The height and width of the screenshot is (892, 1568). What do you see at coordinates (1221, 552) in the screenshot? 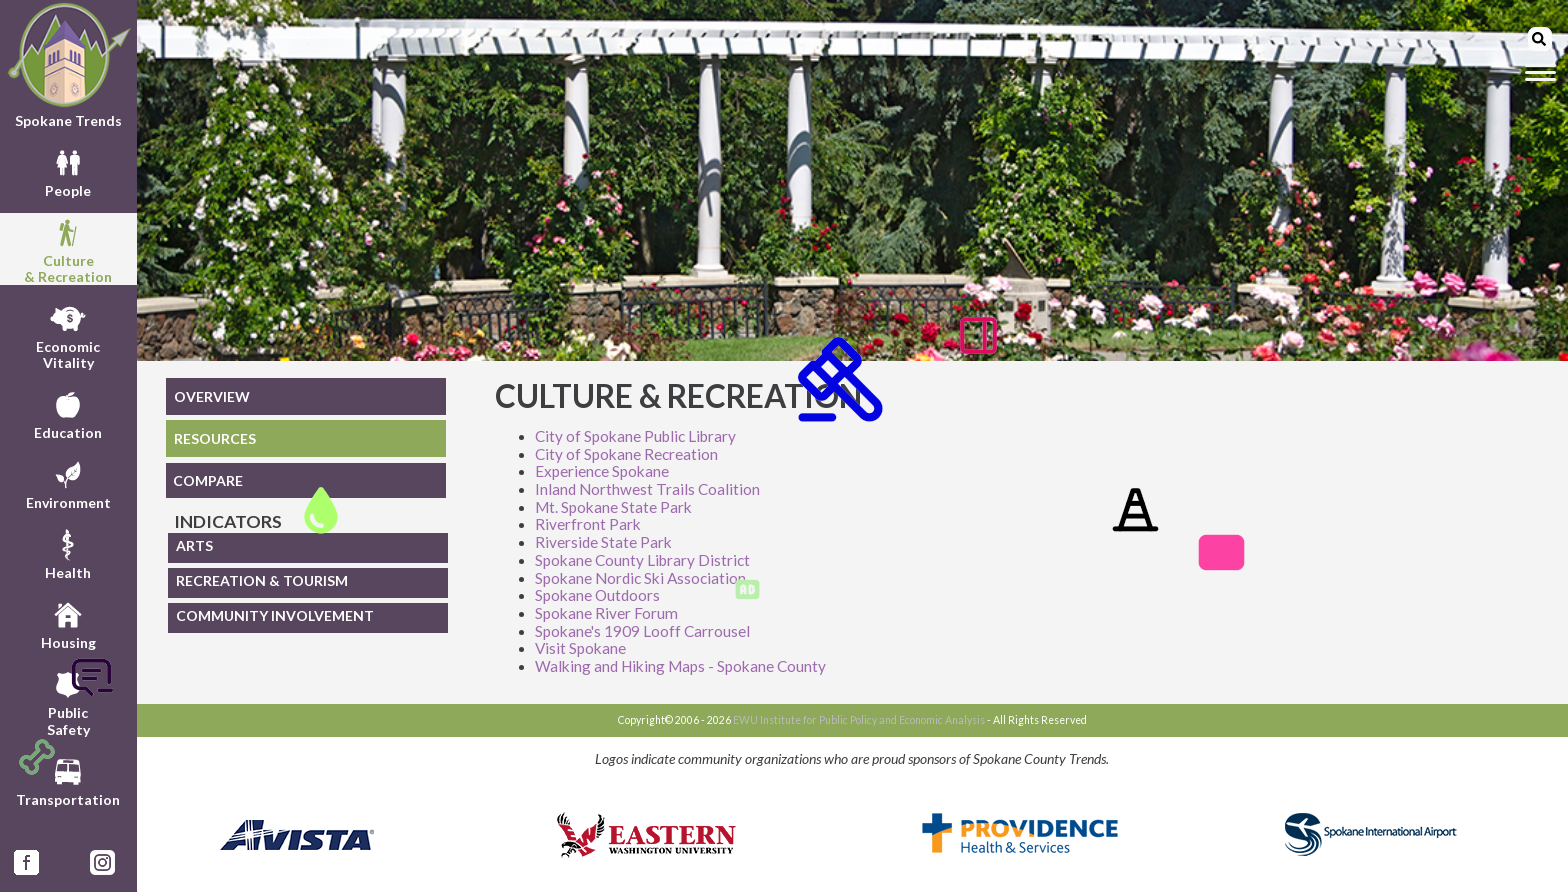
I see `switch to landscape orientation` at bounding box center [1221, 552].